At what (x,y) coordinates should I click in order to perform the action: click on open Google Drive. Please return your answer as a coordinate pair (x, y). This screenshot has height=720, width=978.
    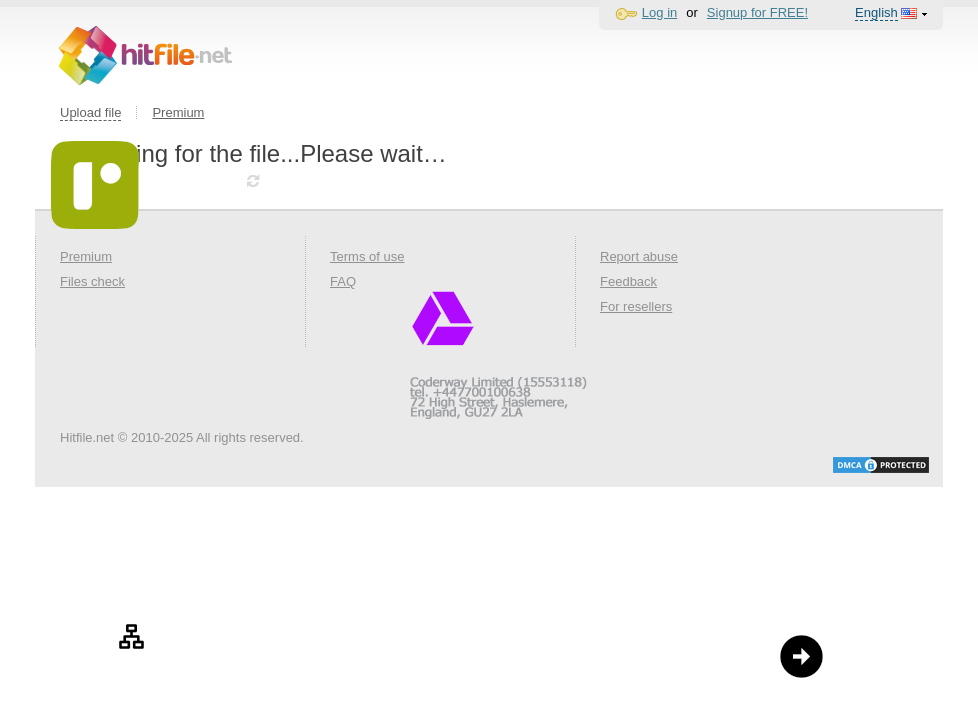
    Looking at the image, I should click on (443, 319).